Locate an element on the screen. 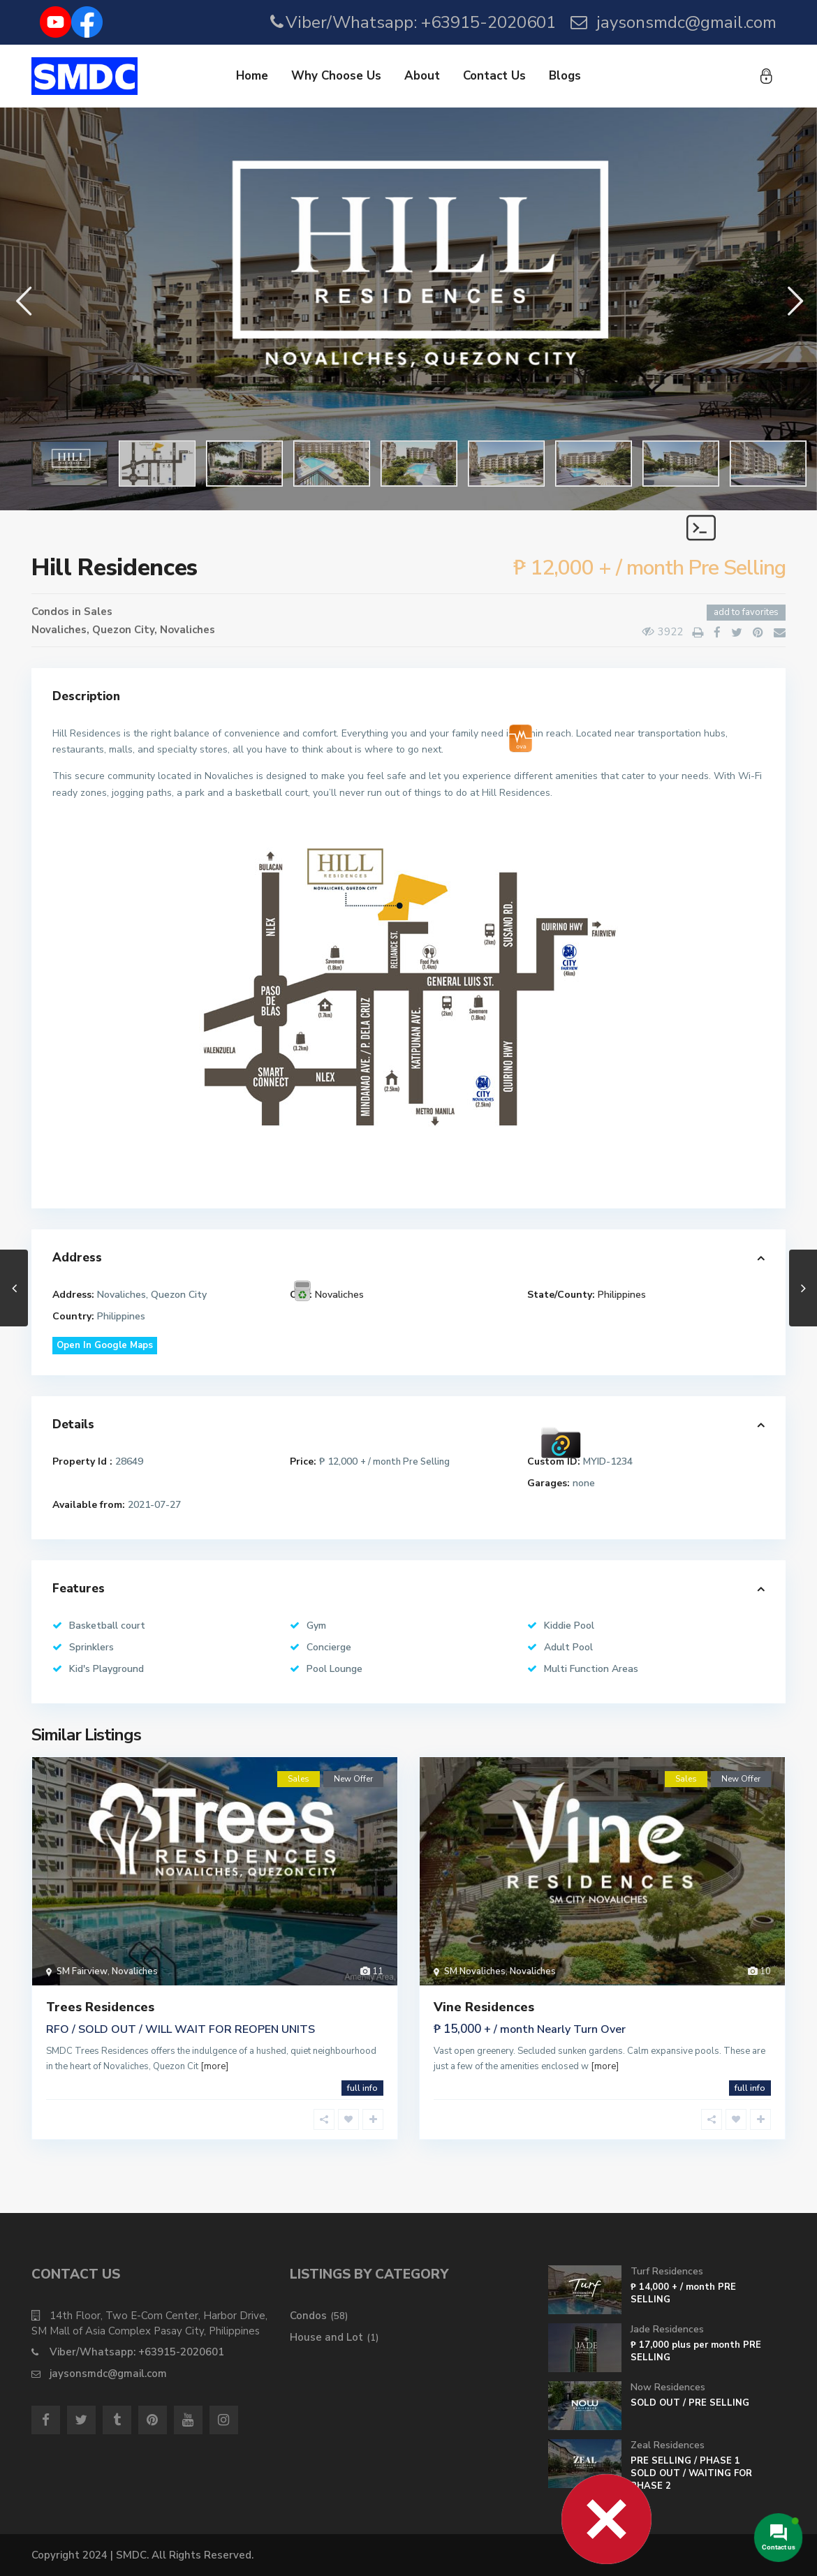 Image resolution: width=817 pixels, height=2576 pixels. open terminal or command line interface is located at coordinates (701, 528).